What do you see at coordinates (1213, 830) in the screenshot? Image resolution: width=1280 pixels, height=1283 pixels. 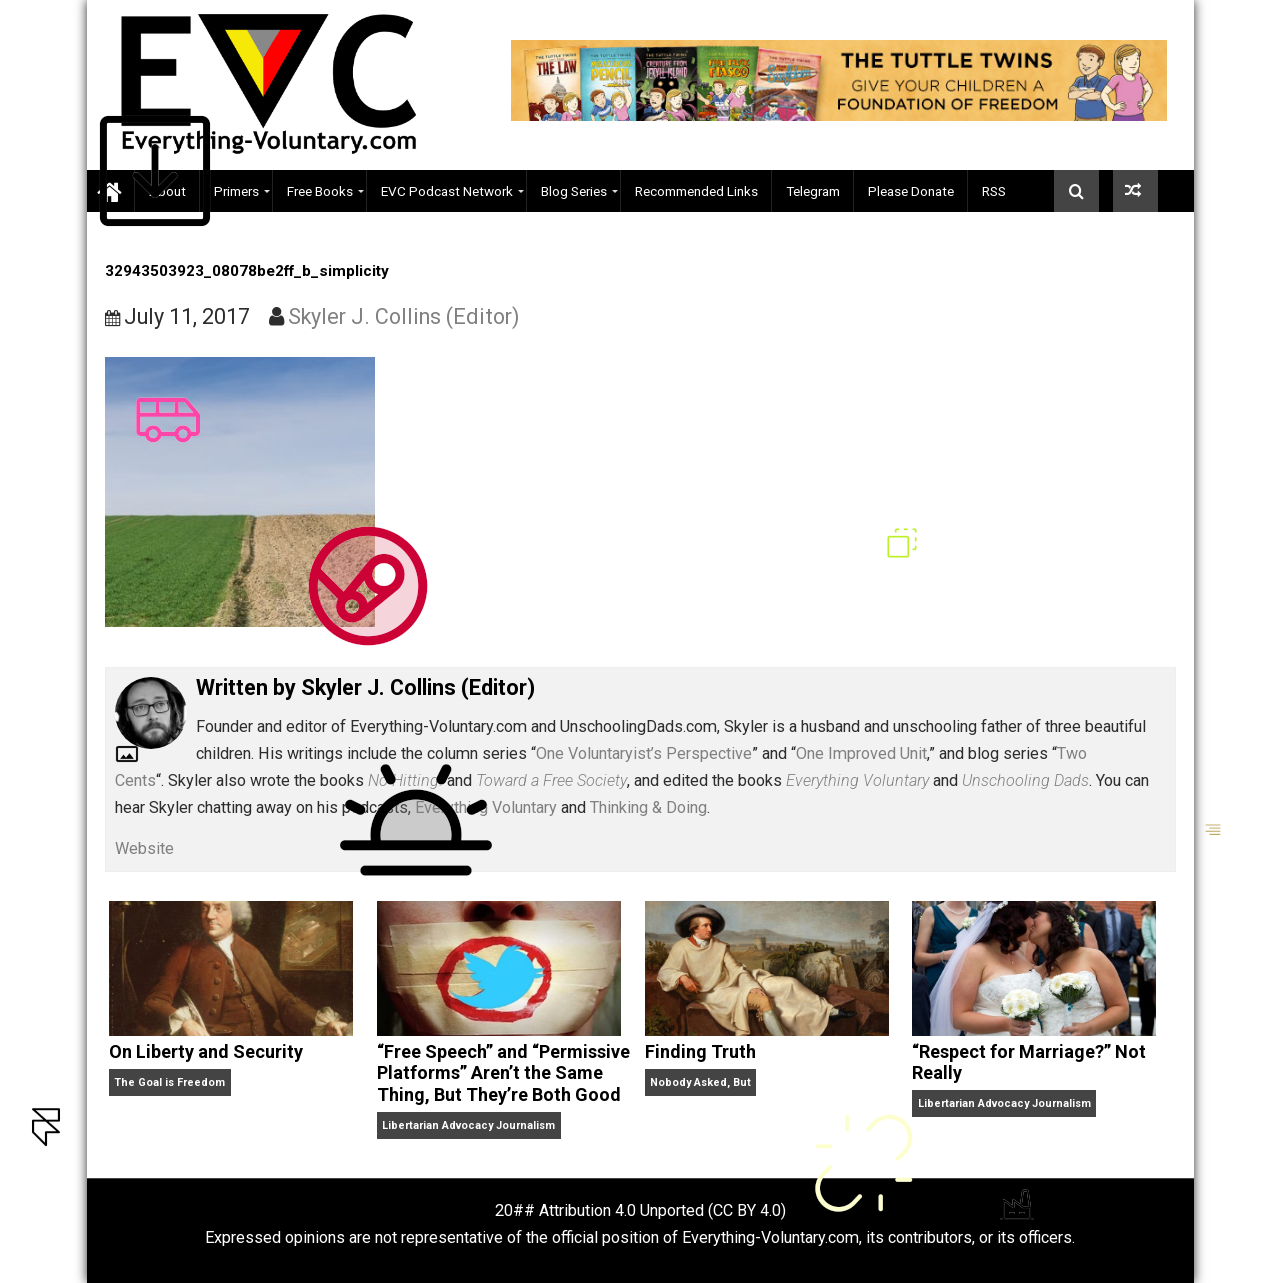 I see `align text to the right` at bounding box center [1213, 830].